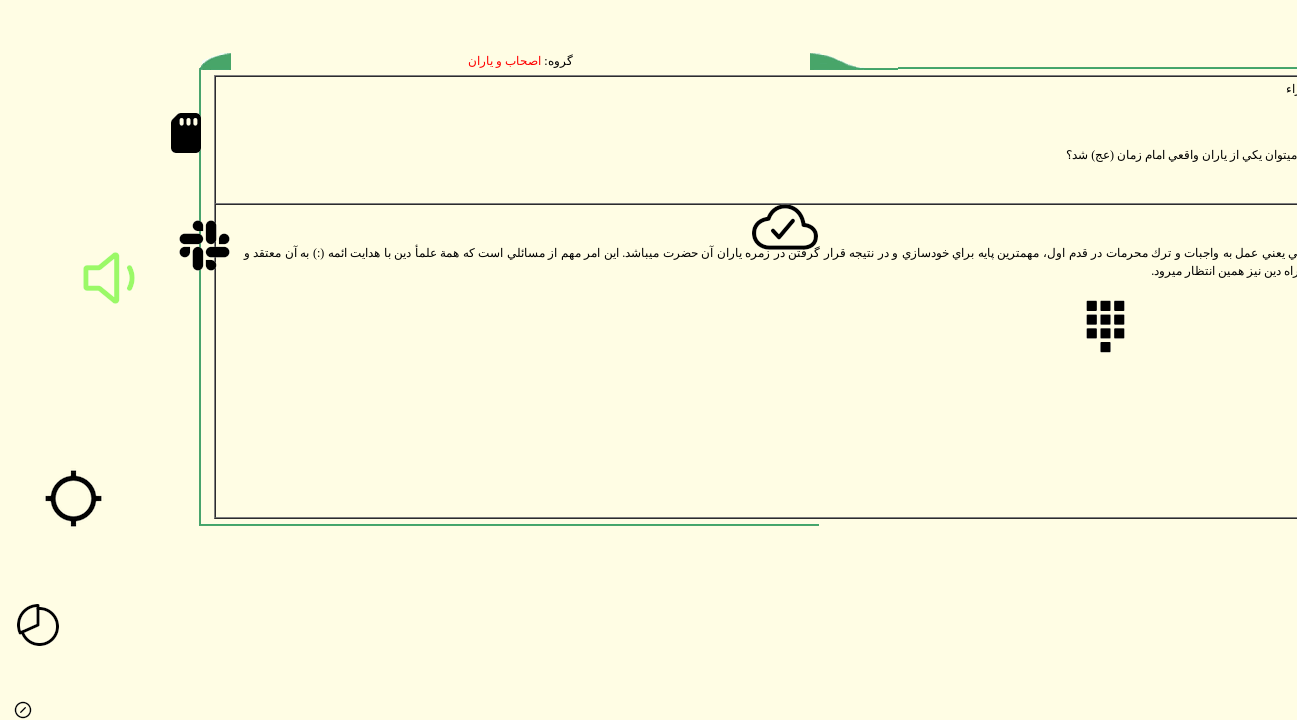 The image size is (1297, 720). Describe the element at coordinates (785, 227) in the screenshot. I see `file successfully uploaded to cloud` at that location.